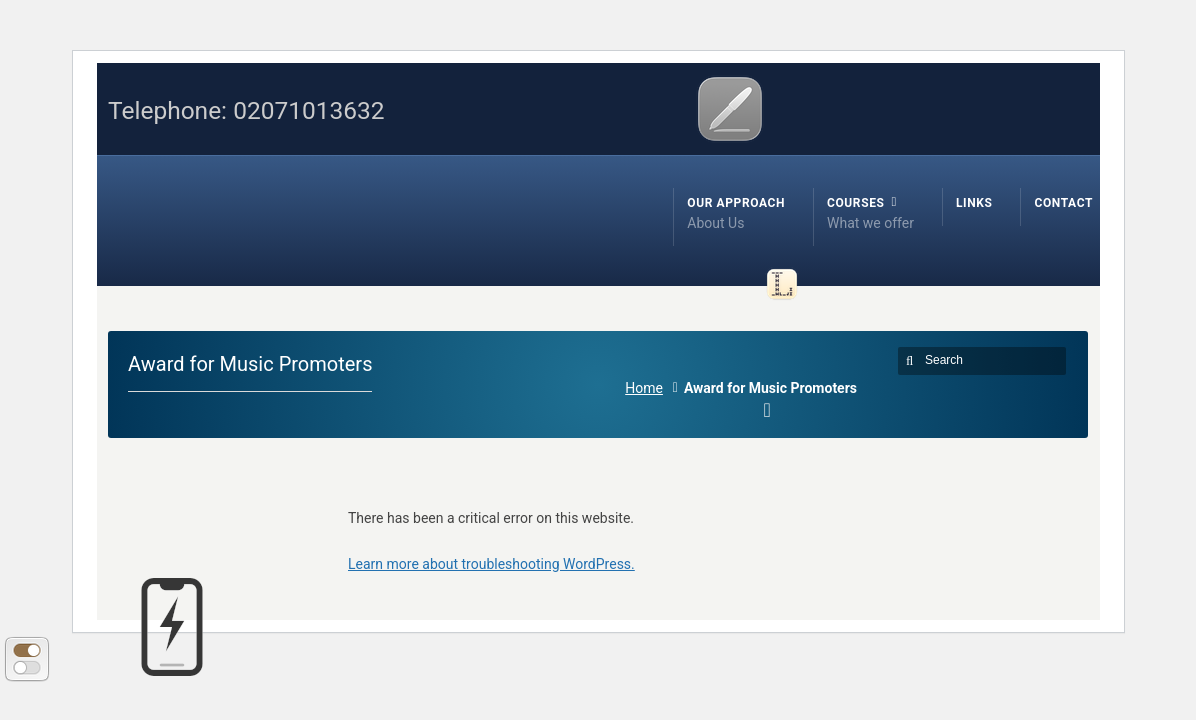 Image resolution: width=1196 pixels, height=720 pixels. I want to click on open letterpress text editor app, so click(782, 284).